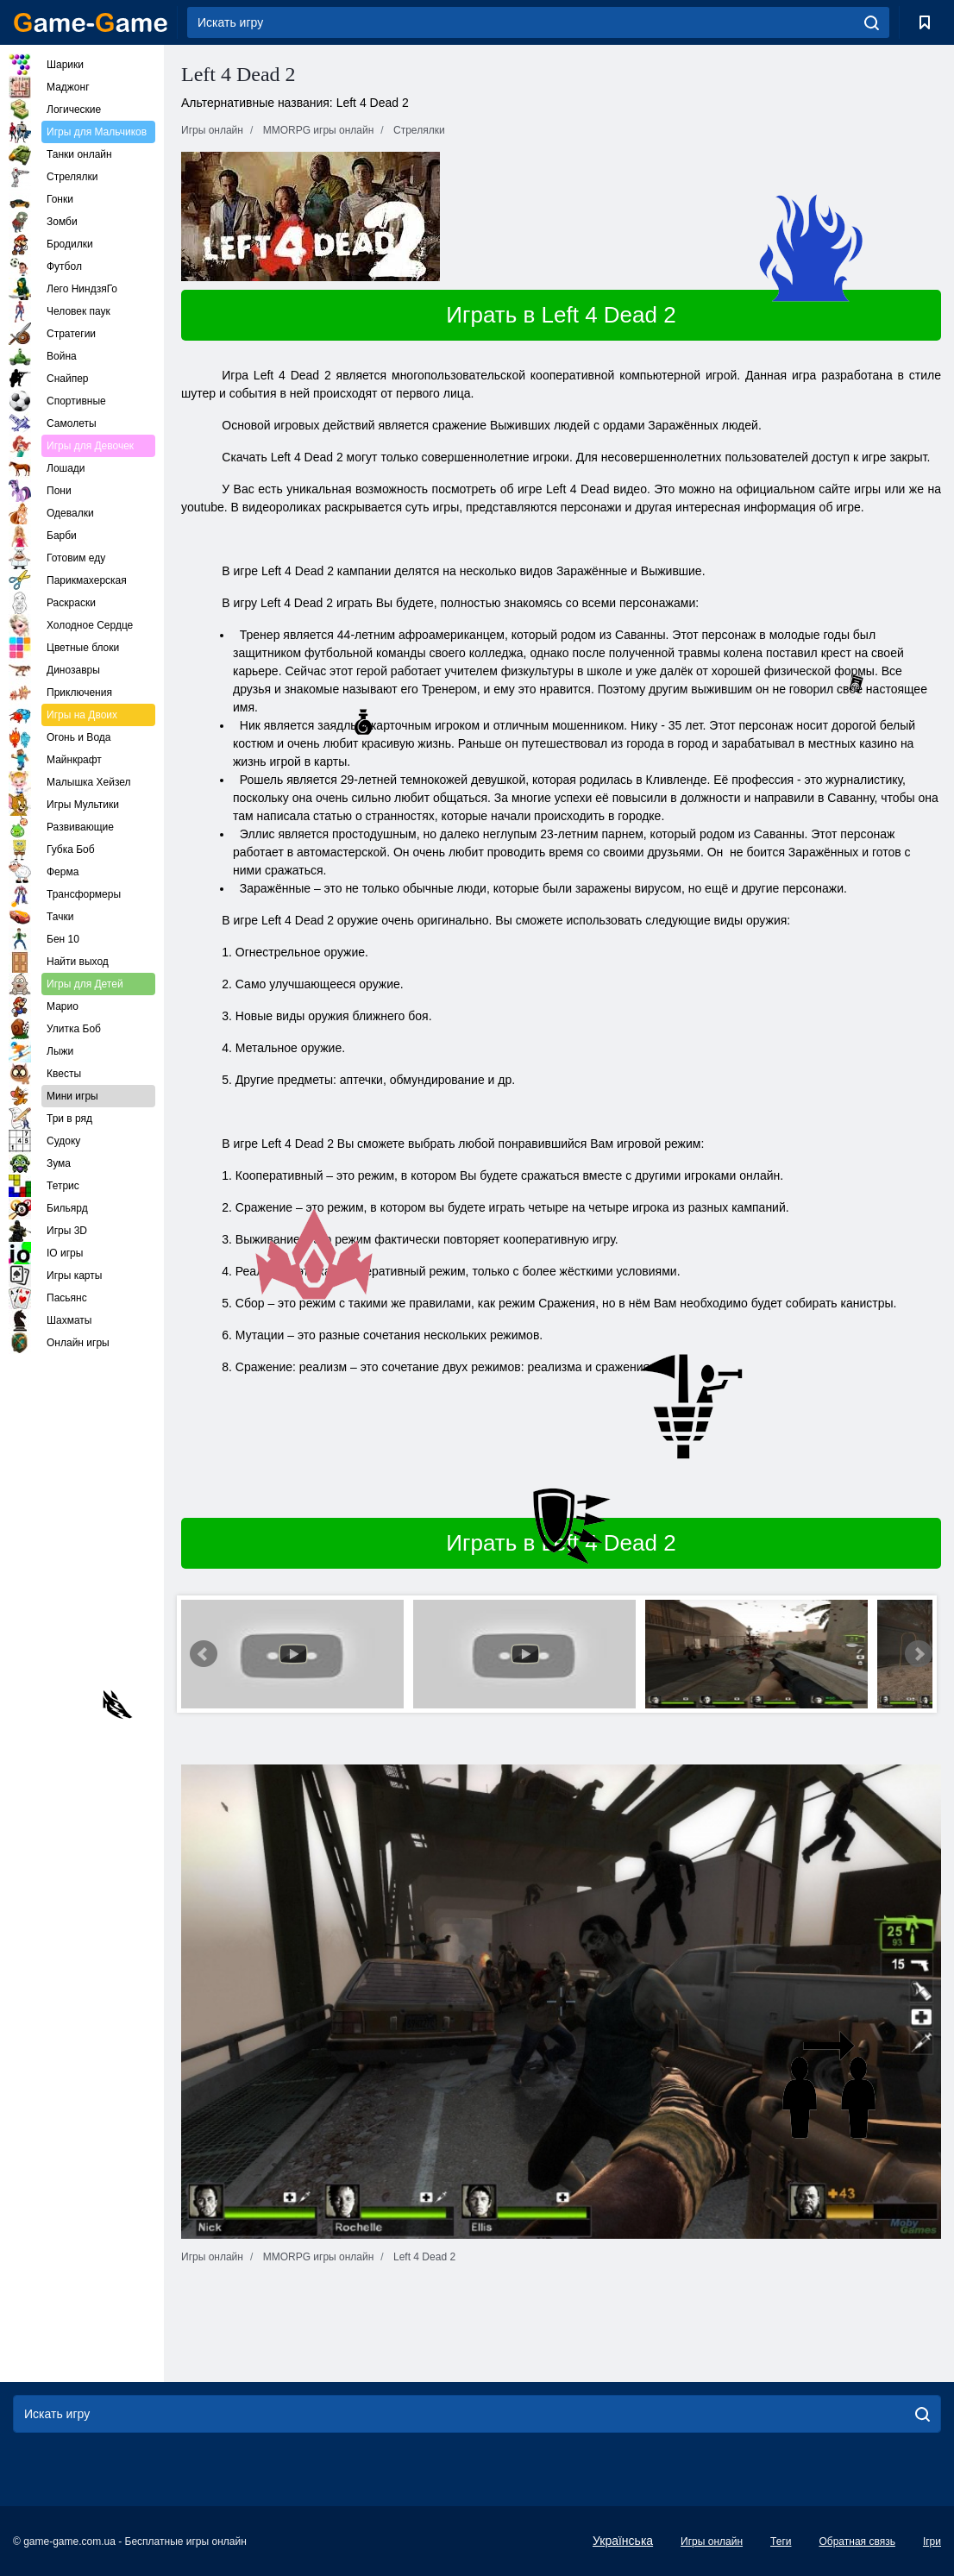 This screenshot has width=954, height=2576. What do you see at coordinates (117, 1704) in the screenshot?
I see `select direwolf as character or faction` at bounding box center [117, 1704].